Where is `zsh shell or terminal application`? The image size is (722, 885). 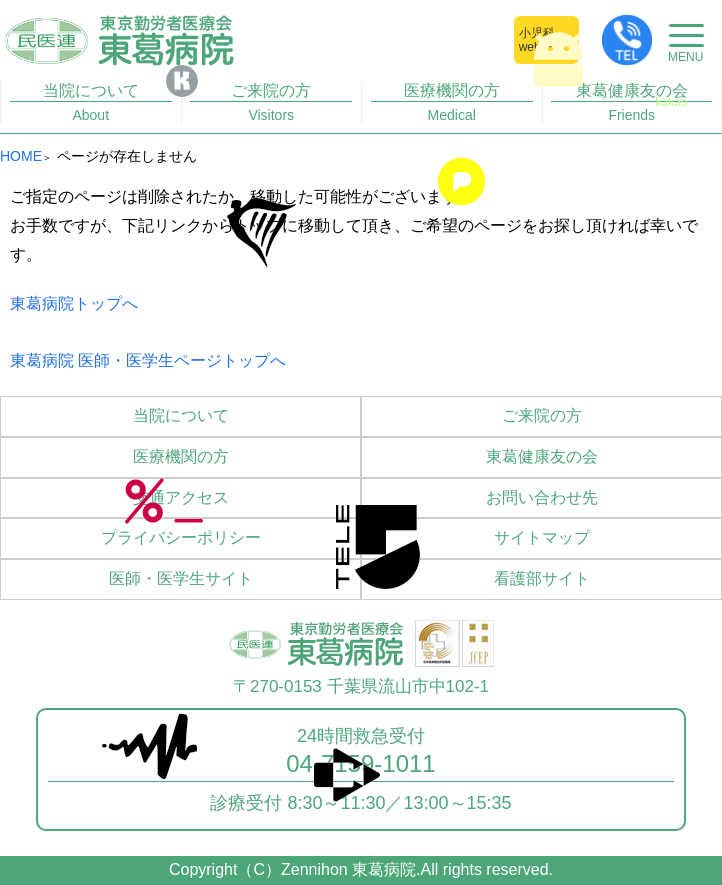 zsh shell or terminal application is located at coordinates (164, 501).